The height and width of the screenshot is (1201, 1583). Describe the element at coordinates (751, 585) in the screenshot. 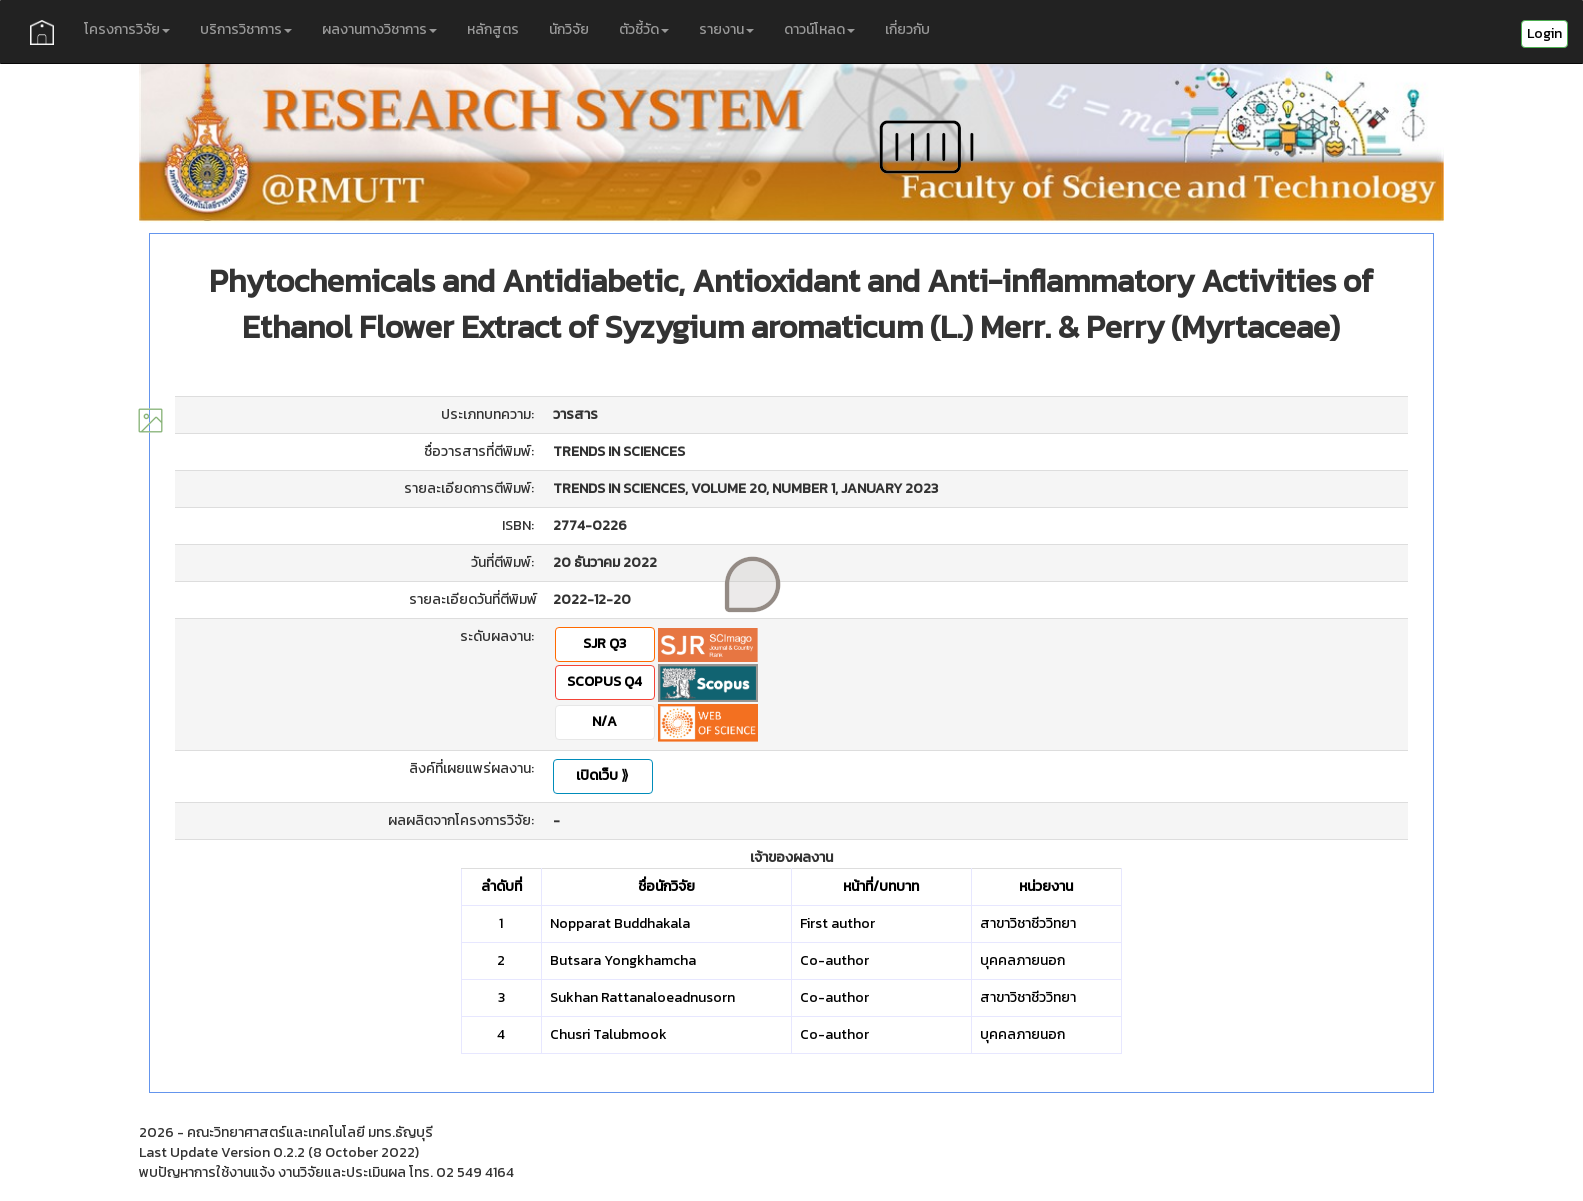

I see `open chat or messaging` at that location.